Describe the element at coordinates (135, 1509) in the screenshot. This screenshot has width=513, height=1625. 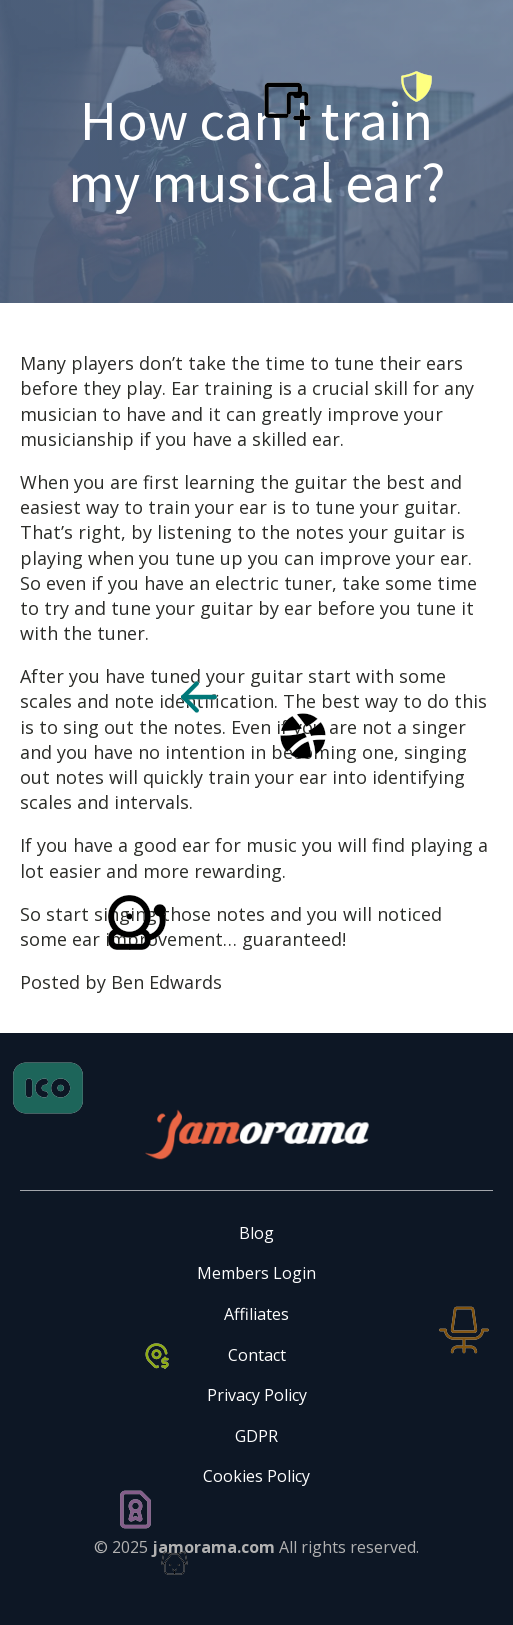
I see `view certified or verified document` at that location.